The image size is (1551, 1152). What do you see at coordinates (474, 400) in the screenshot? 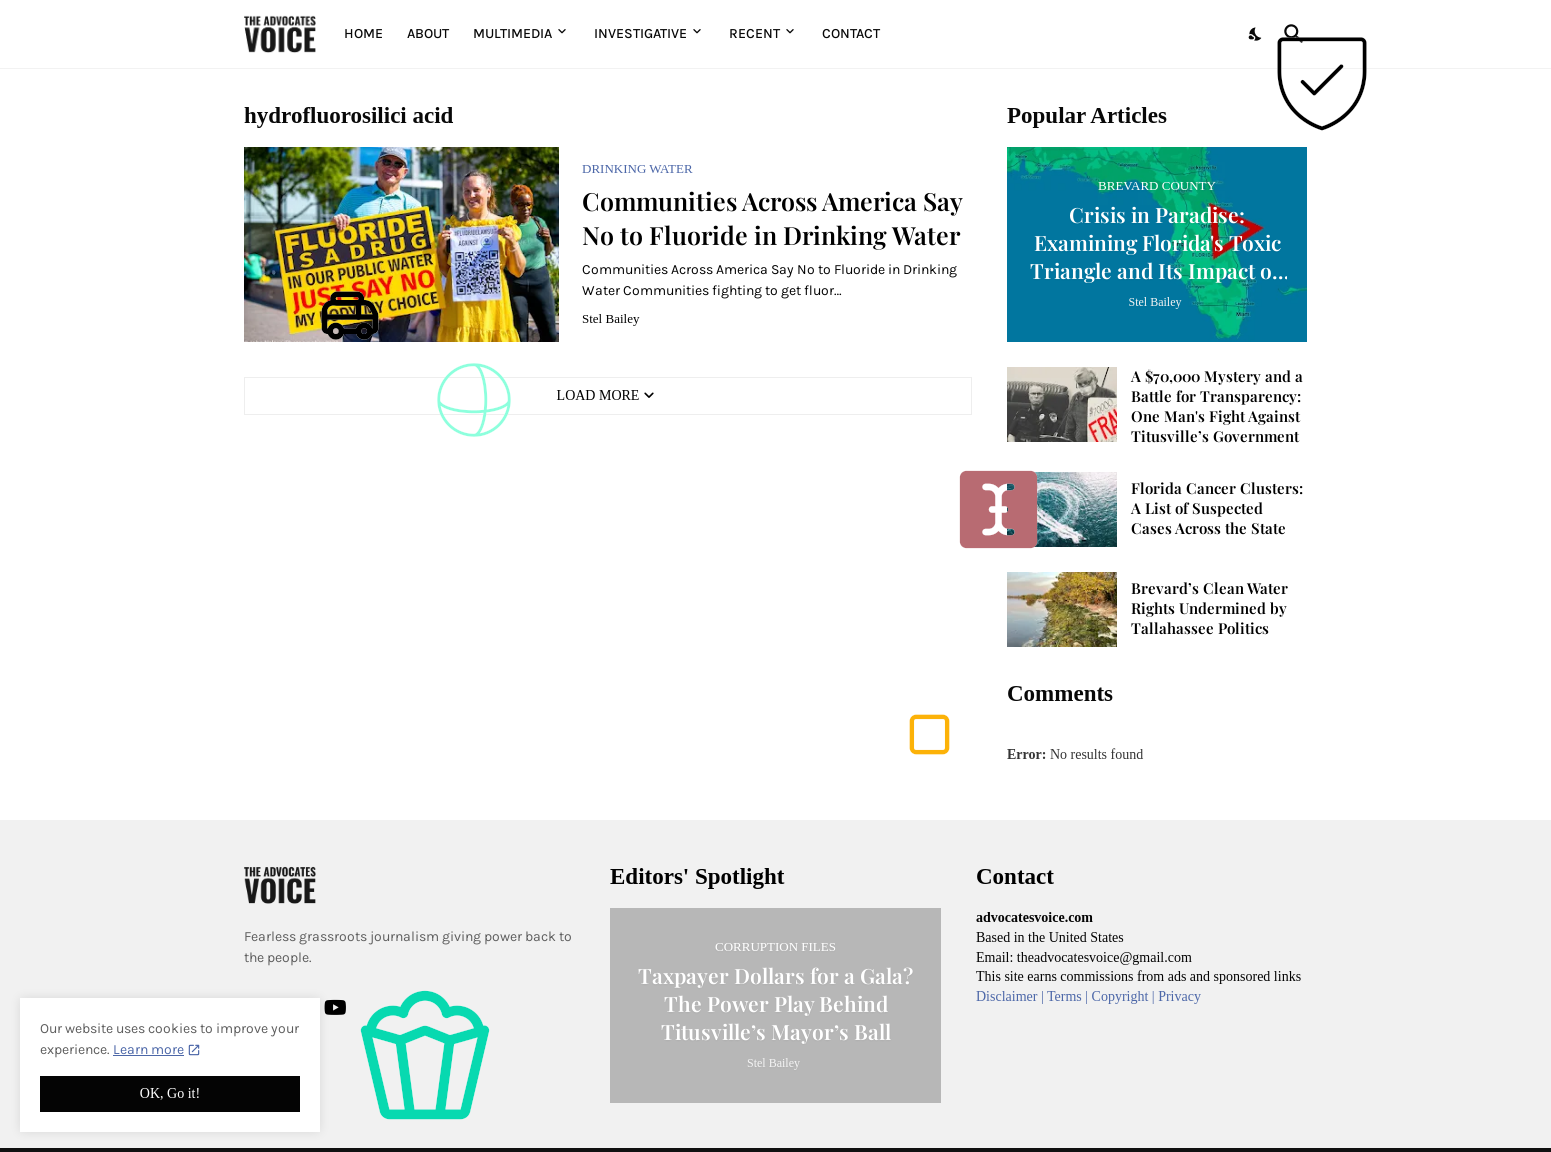
I see `access globe or world view` at bounding box center [474, 400].